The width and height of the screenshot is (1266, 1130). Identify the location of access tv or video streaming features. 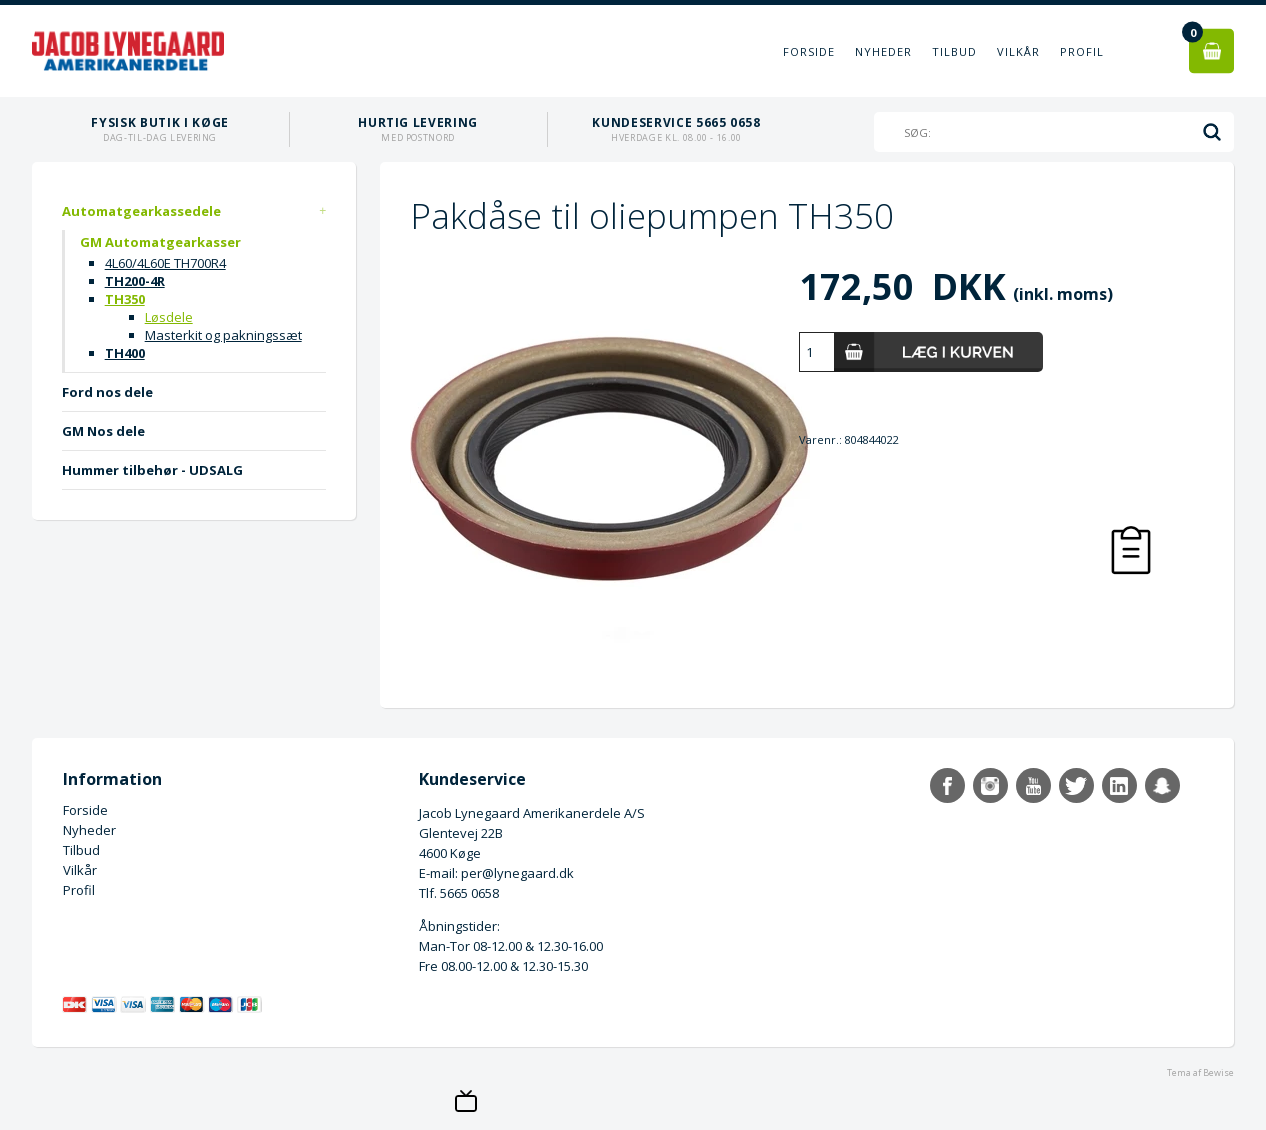
(466, 1101).